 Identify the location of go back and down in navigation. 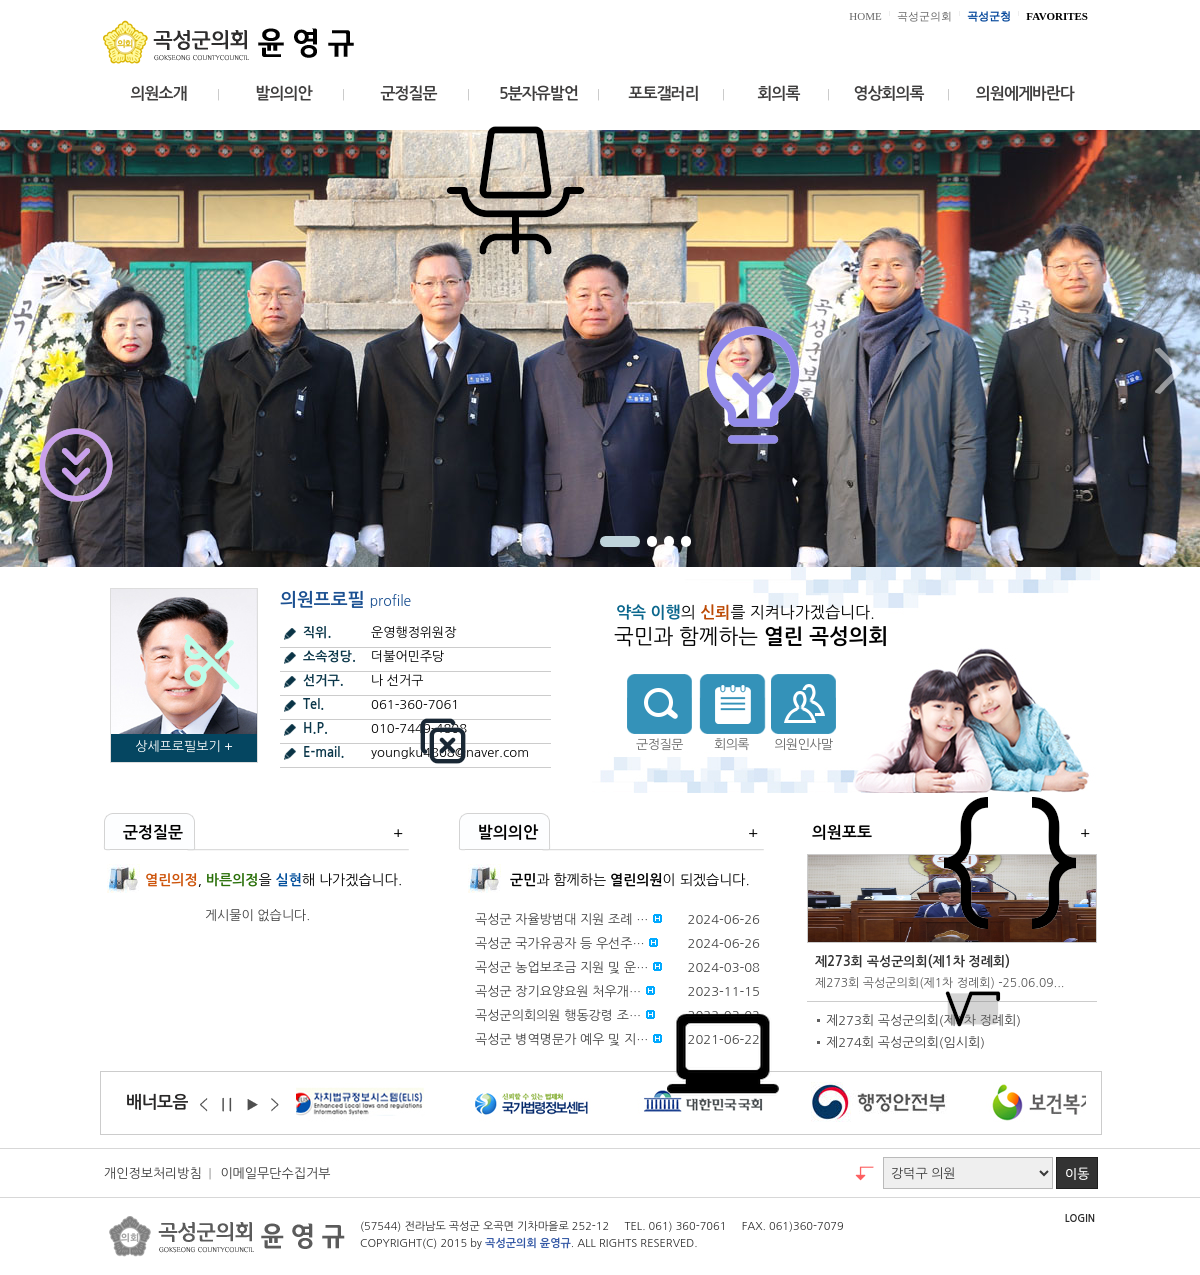
(864, 1172).